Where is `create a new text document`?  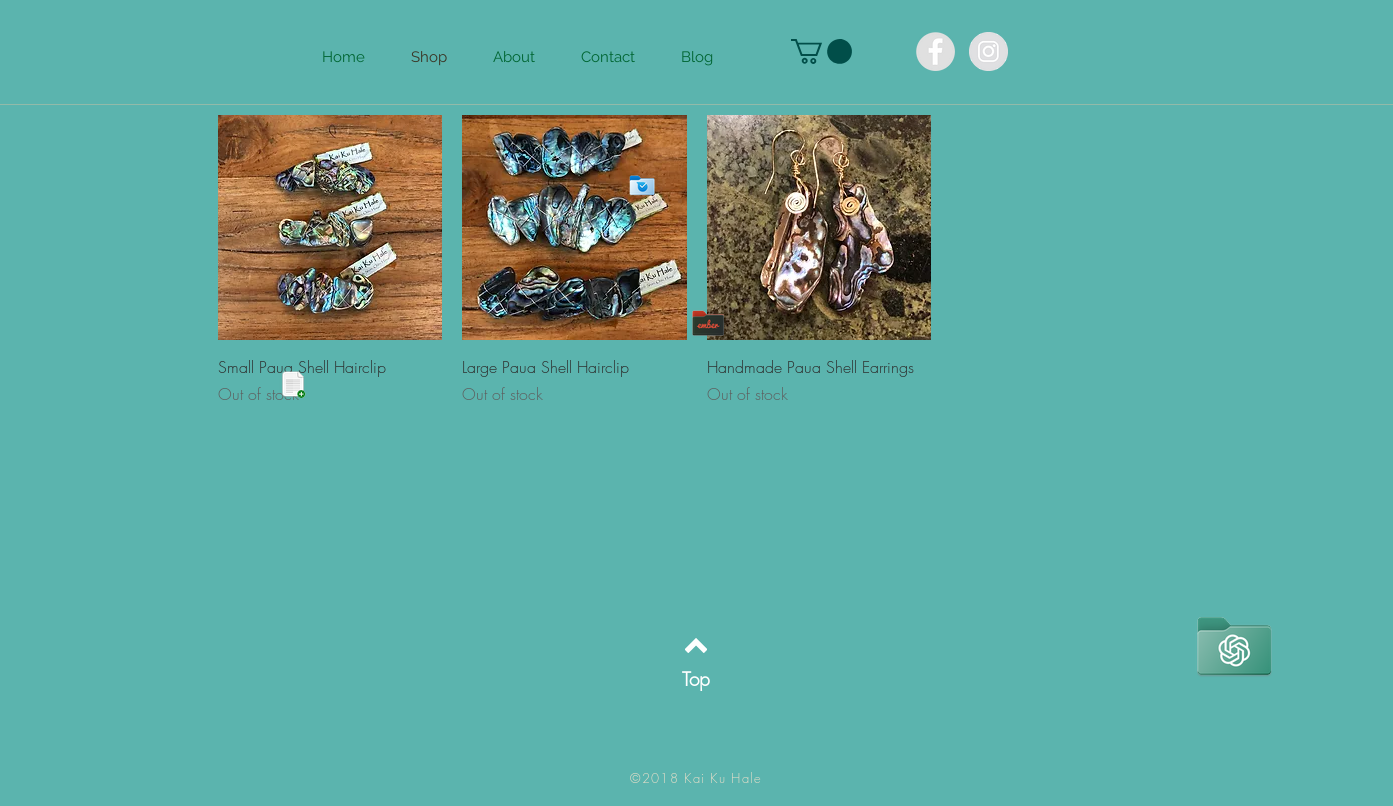 create a new text document is located at coordinates (293, 384).